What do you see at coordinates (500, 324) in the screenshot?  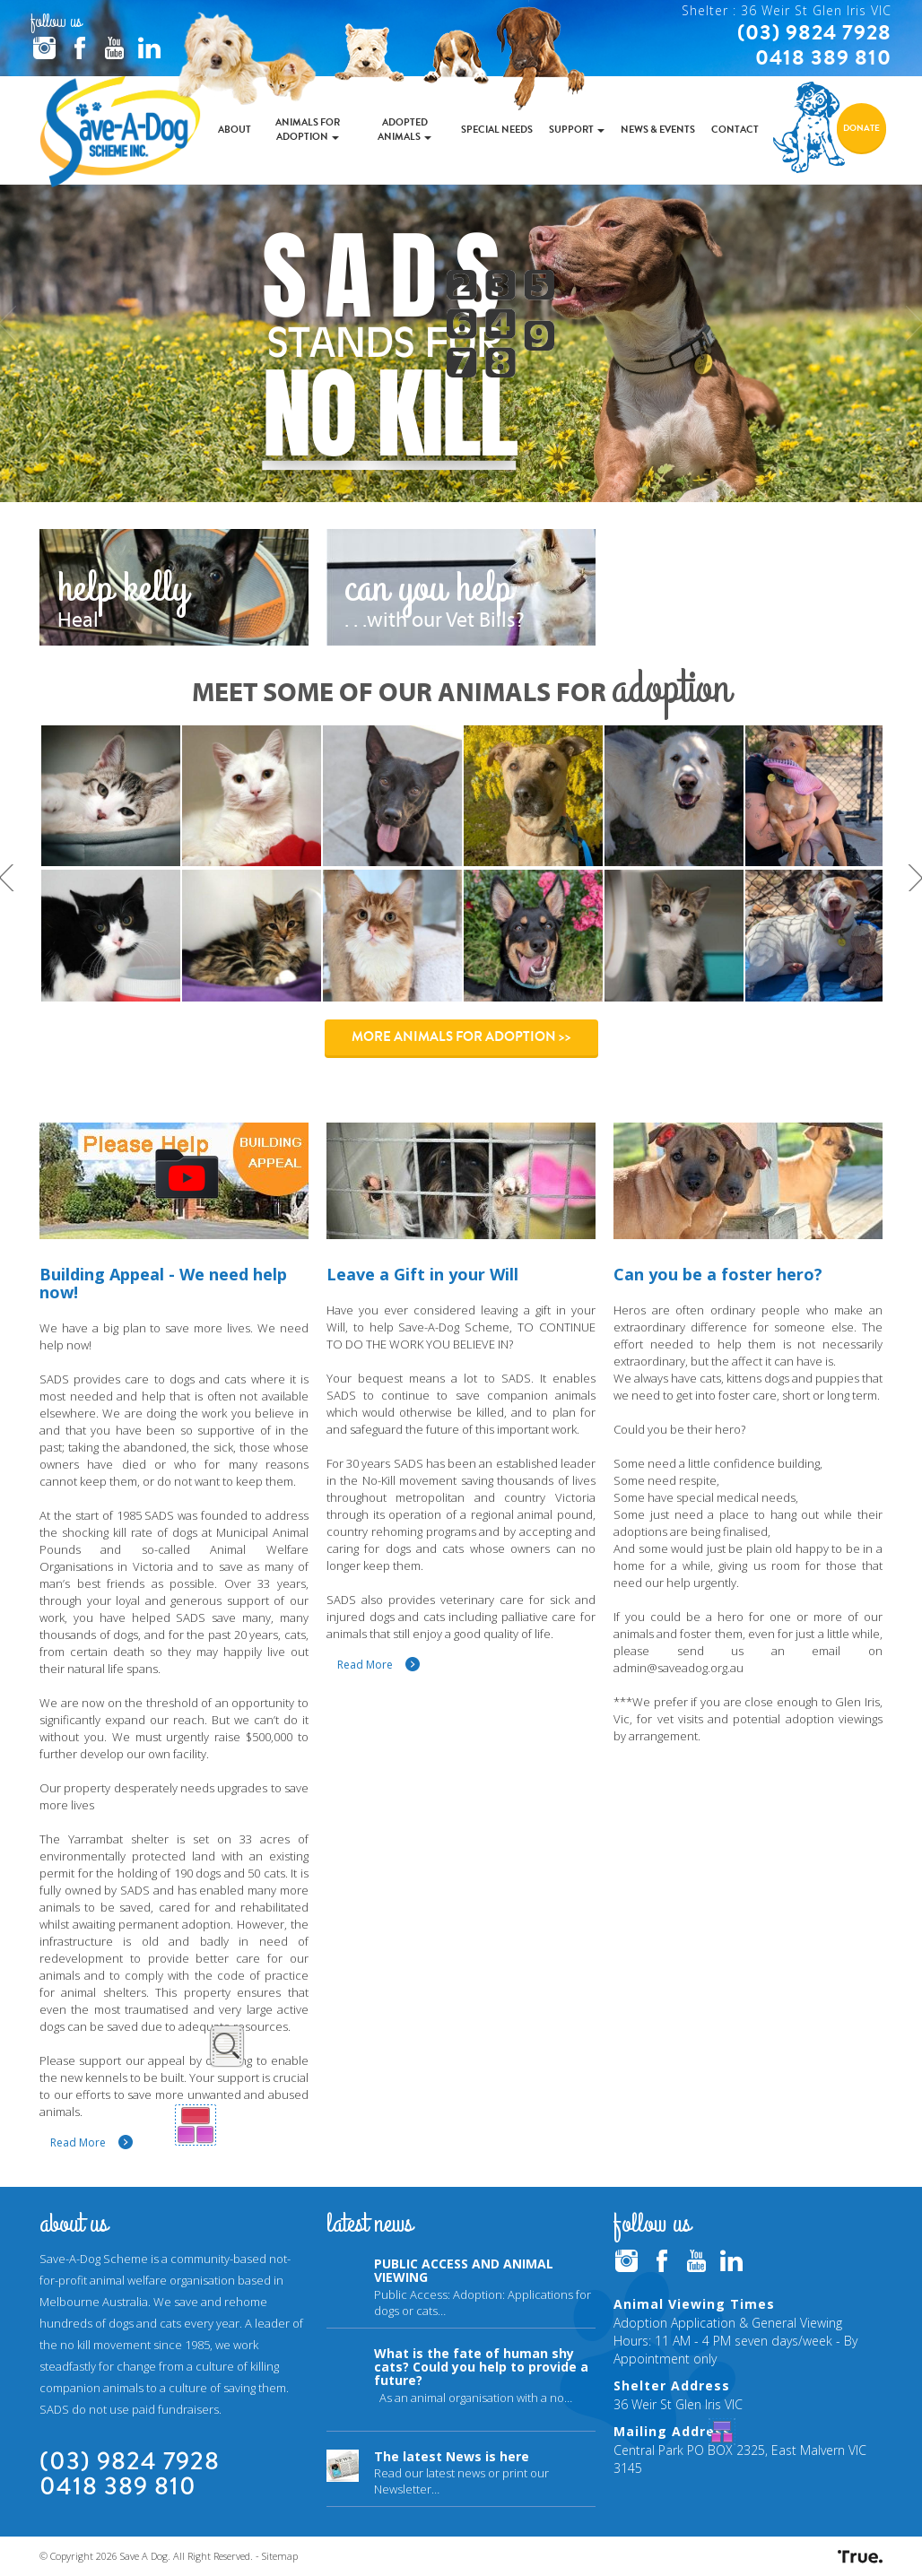 I see `launch taquin sliding puzzle game` at bounding box center [500, 324].